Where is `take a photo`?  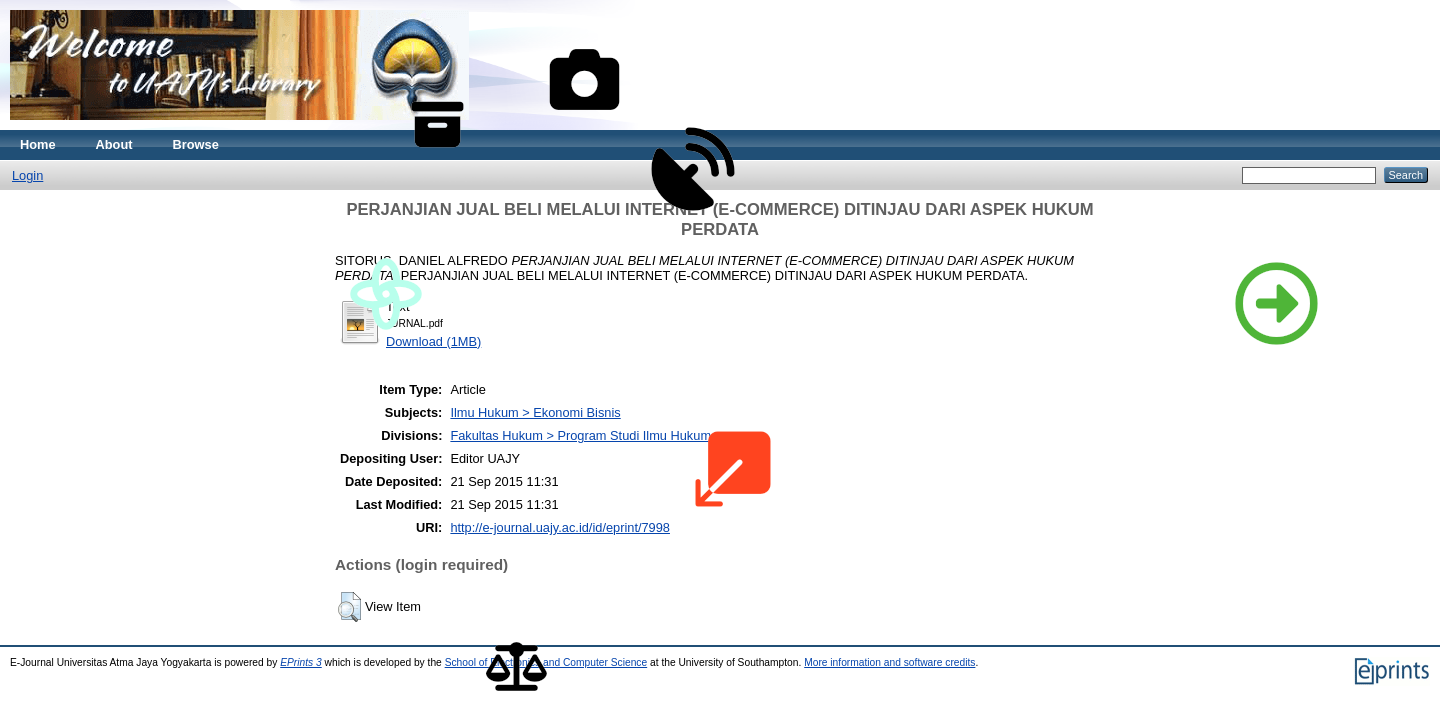
take a photo is located at coordinates (584, 79).